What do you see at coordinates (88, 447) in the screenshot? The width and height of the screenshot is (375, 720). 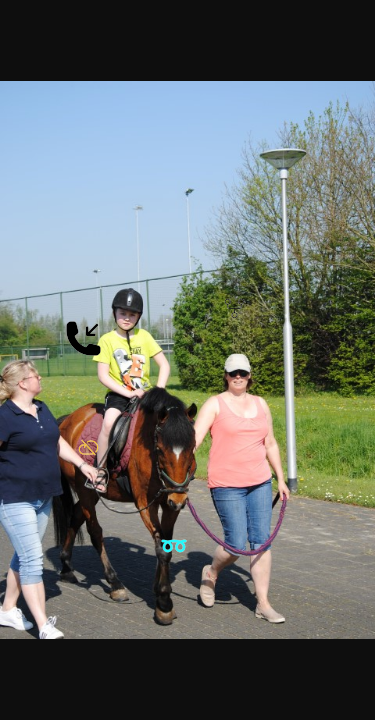 I see `cloud storage unavailable or disconnected` at bounding box center [88, 447].